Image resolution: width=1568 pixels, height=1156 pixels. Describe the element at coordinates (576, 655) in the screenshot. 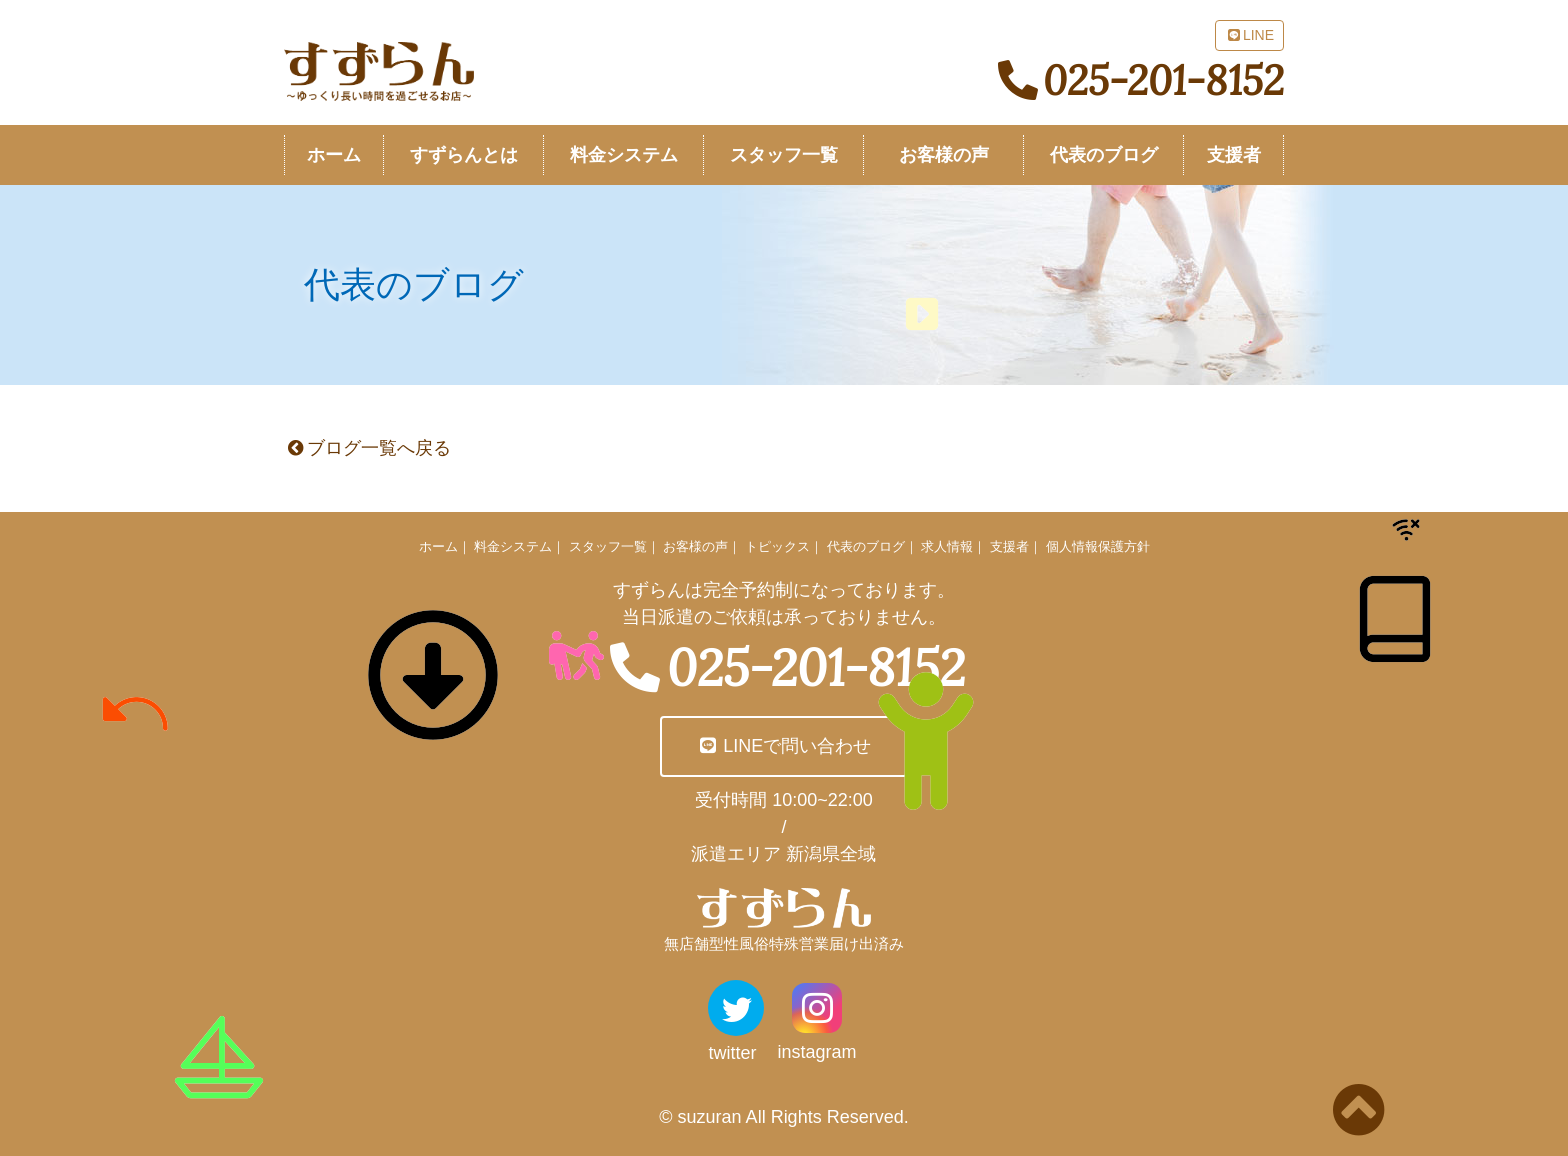

I see `indicates evacuation or emergency exit in progress` at that location.